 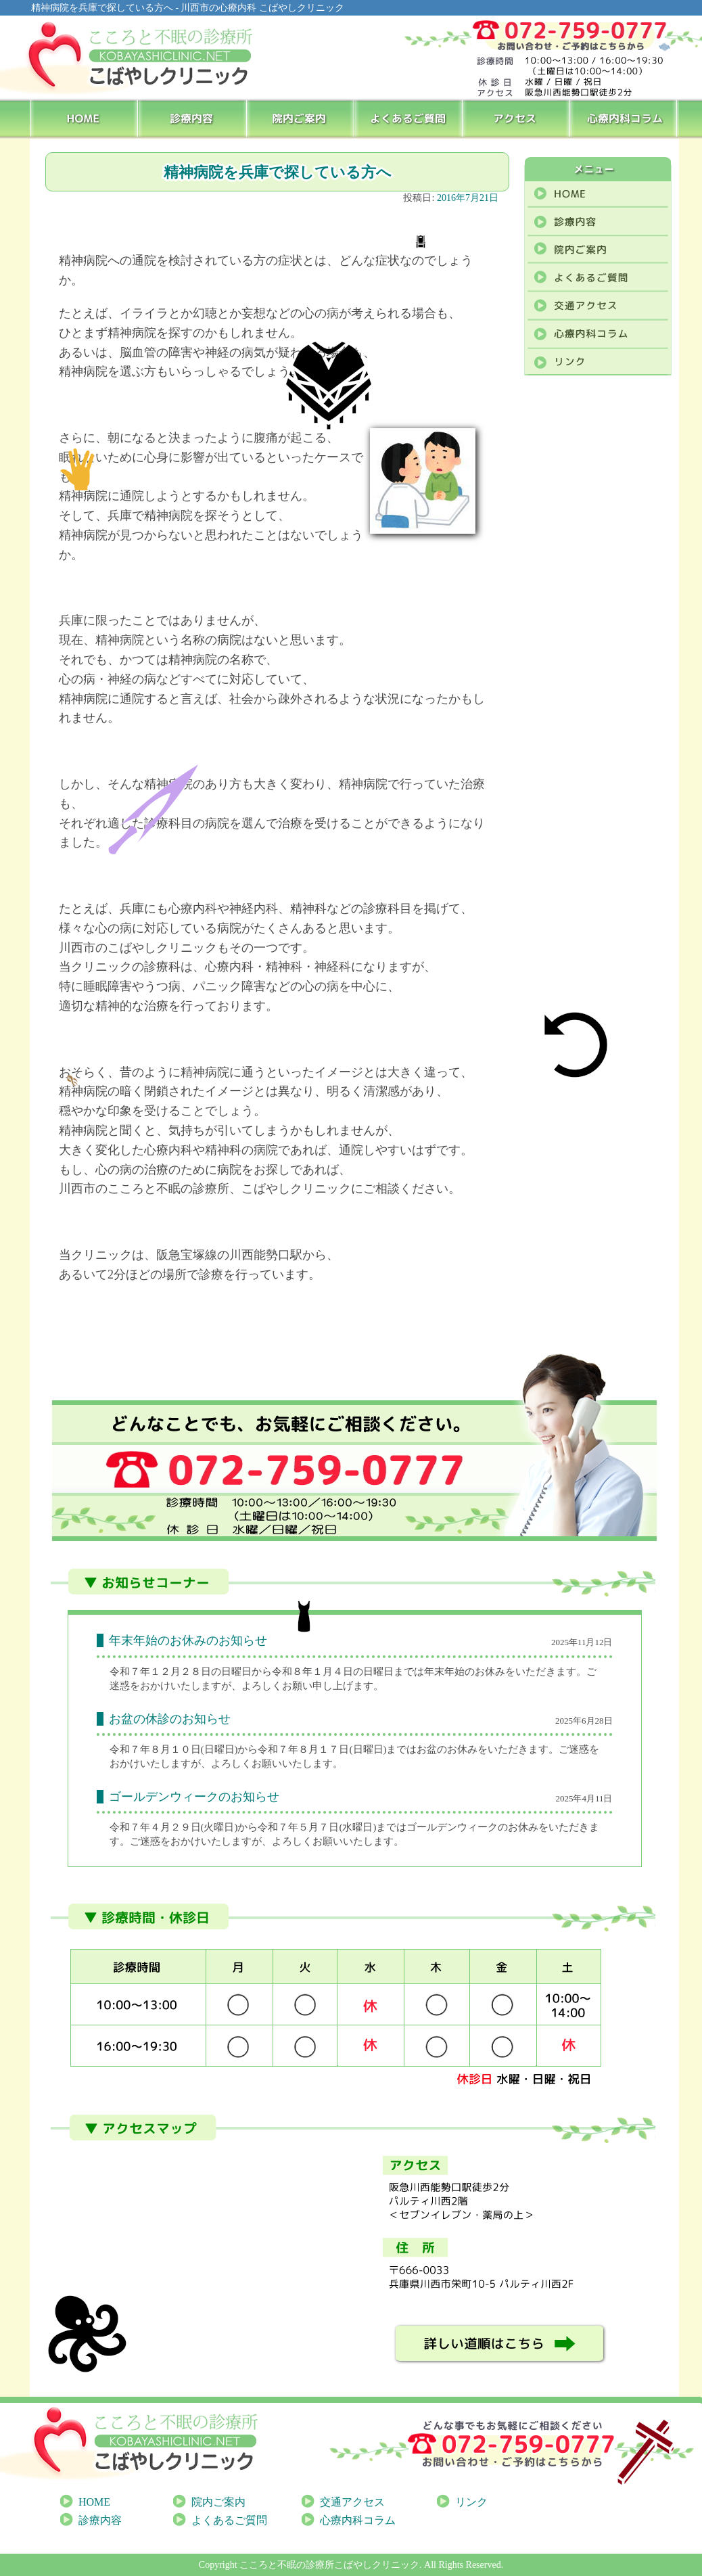 I want to click on indicates an aquatic or ocean-themed game element, so click(x=87, y=2333).